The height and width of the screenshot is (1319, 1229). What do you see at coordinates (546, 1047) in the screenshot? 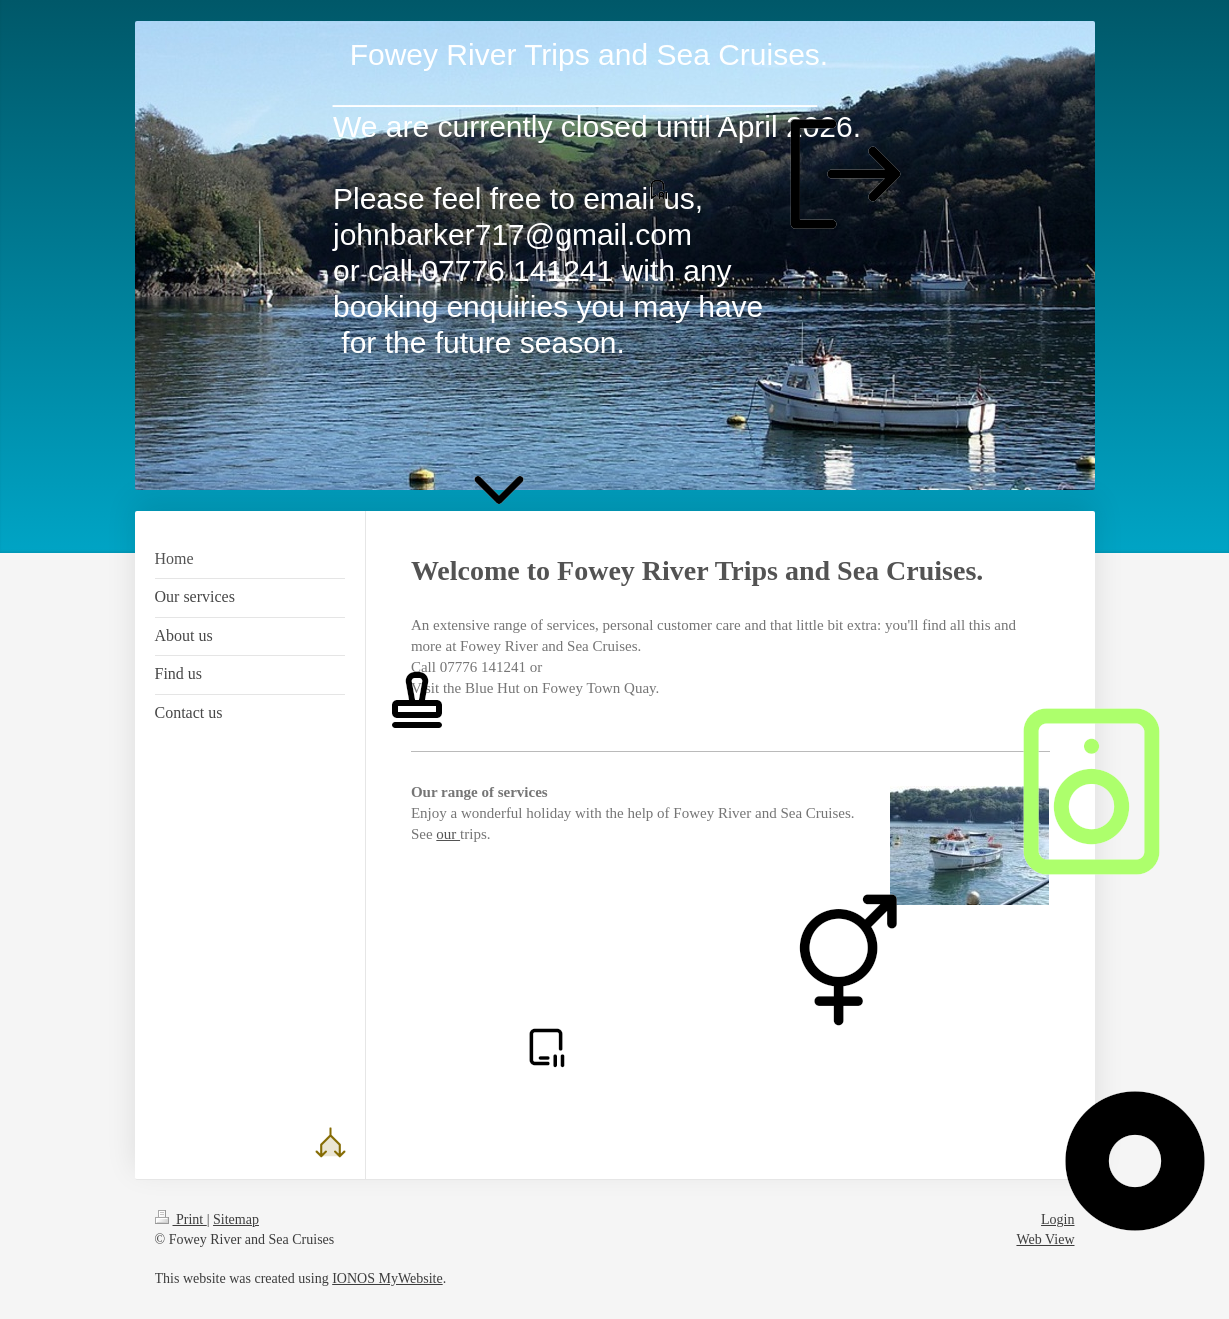
I see `pause media playback on iPad` at bounding box center [546, 1047].